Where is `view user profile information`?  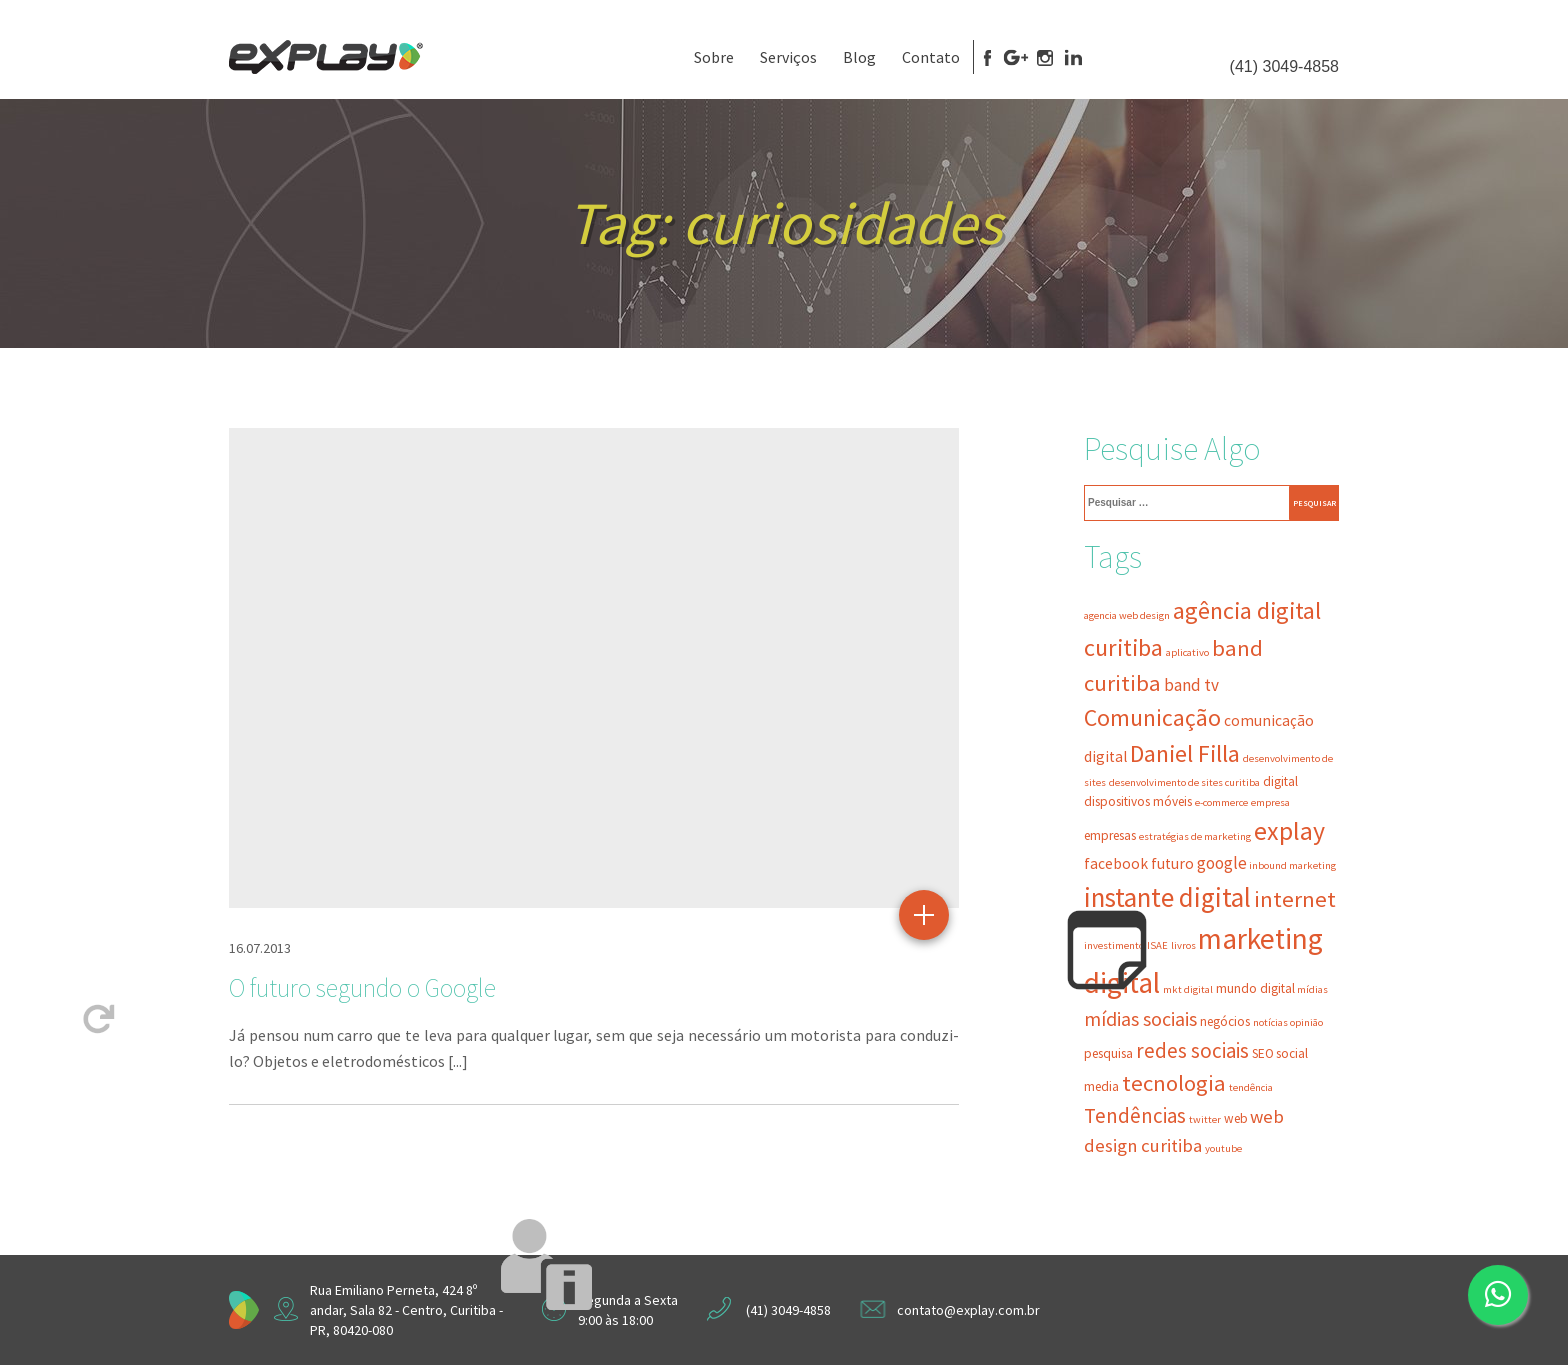
view user profile information is located at coordinates (546, 1264).